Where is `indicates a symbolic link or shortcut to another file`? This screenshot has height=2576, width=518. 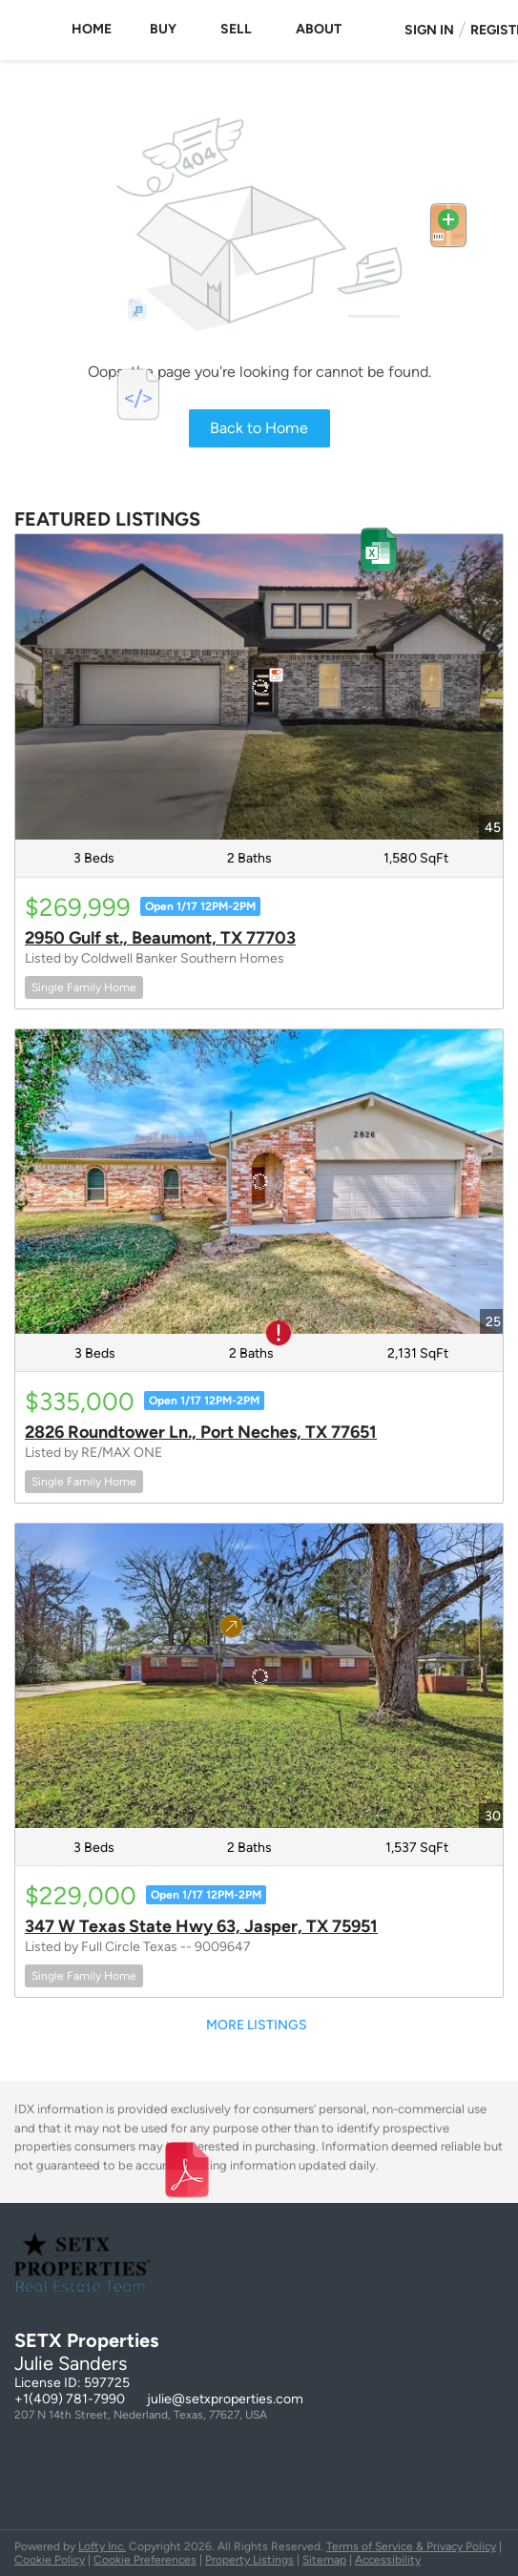 indicates a symbolic link or shortcut to another file is located at coordinates (231, 1626).